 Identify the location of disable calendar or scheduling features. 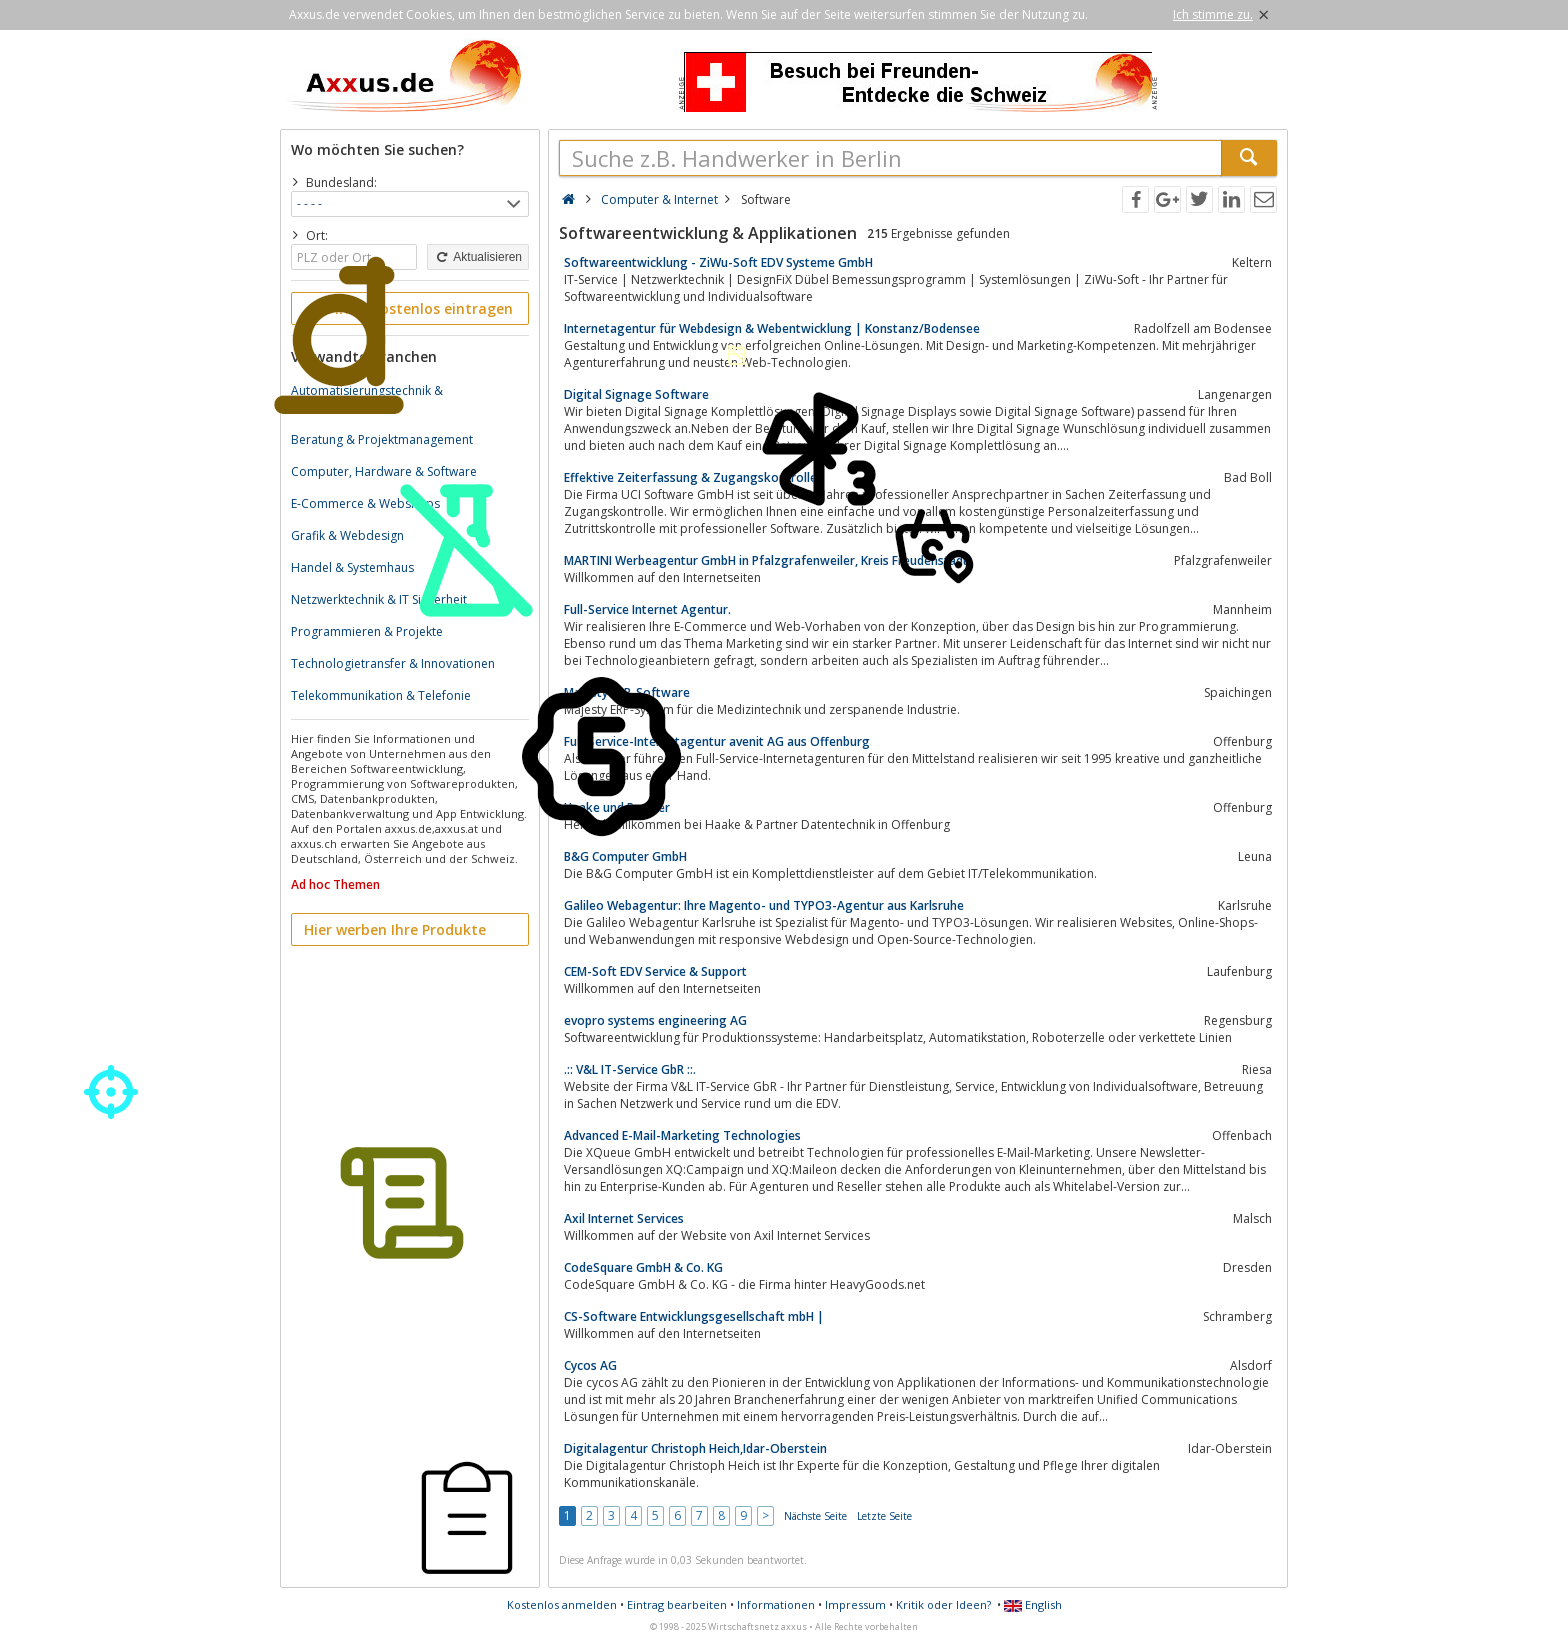
(737, 355).